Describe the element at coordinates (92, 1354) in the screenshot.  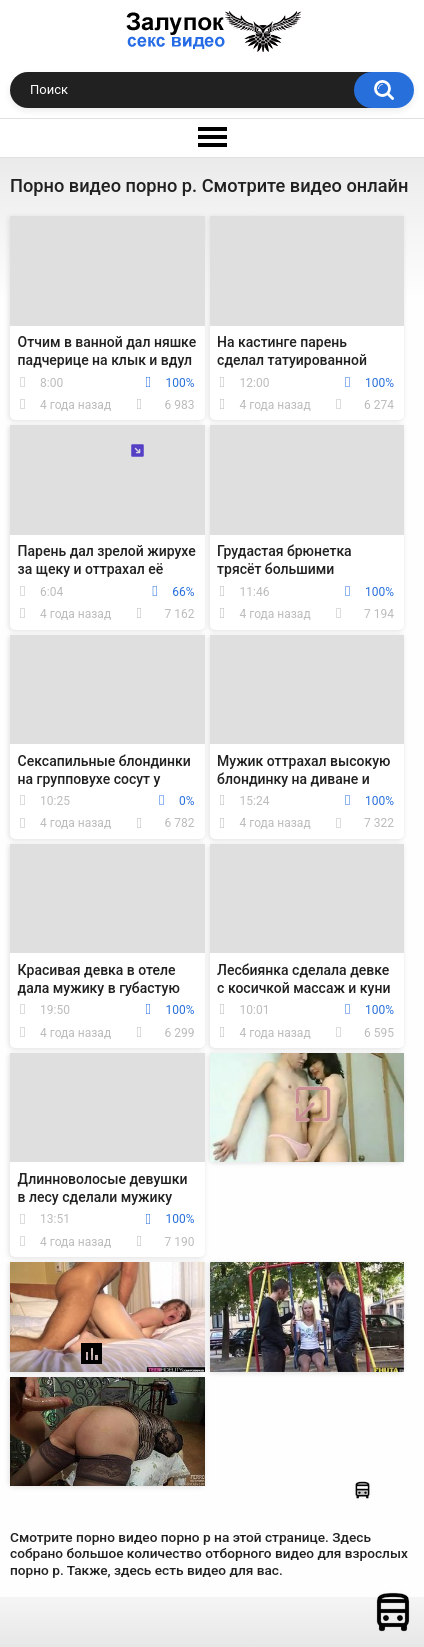
I see `view analytics or performance reports` at that location.